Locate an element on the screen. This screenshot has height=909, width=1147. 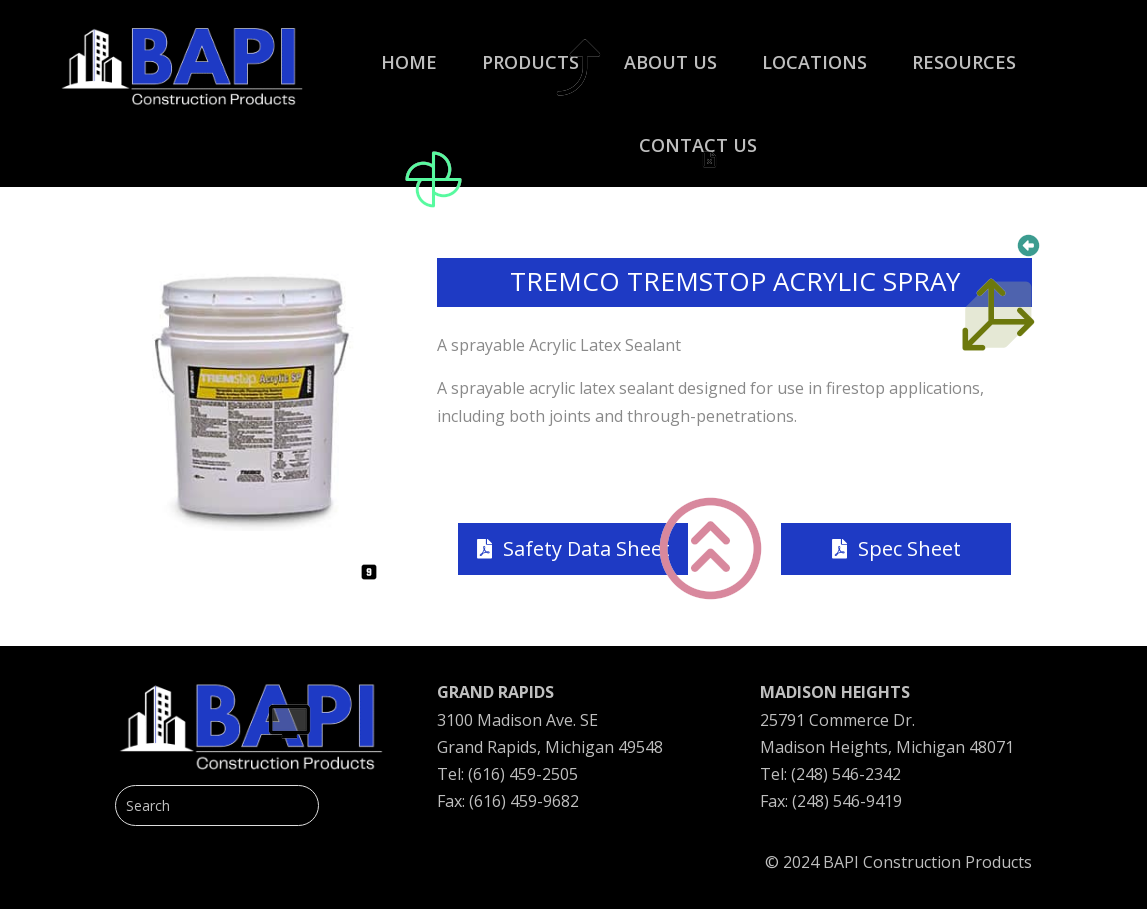
go back and up in navigation is located at coordinates (578, 67).